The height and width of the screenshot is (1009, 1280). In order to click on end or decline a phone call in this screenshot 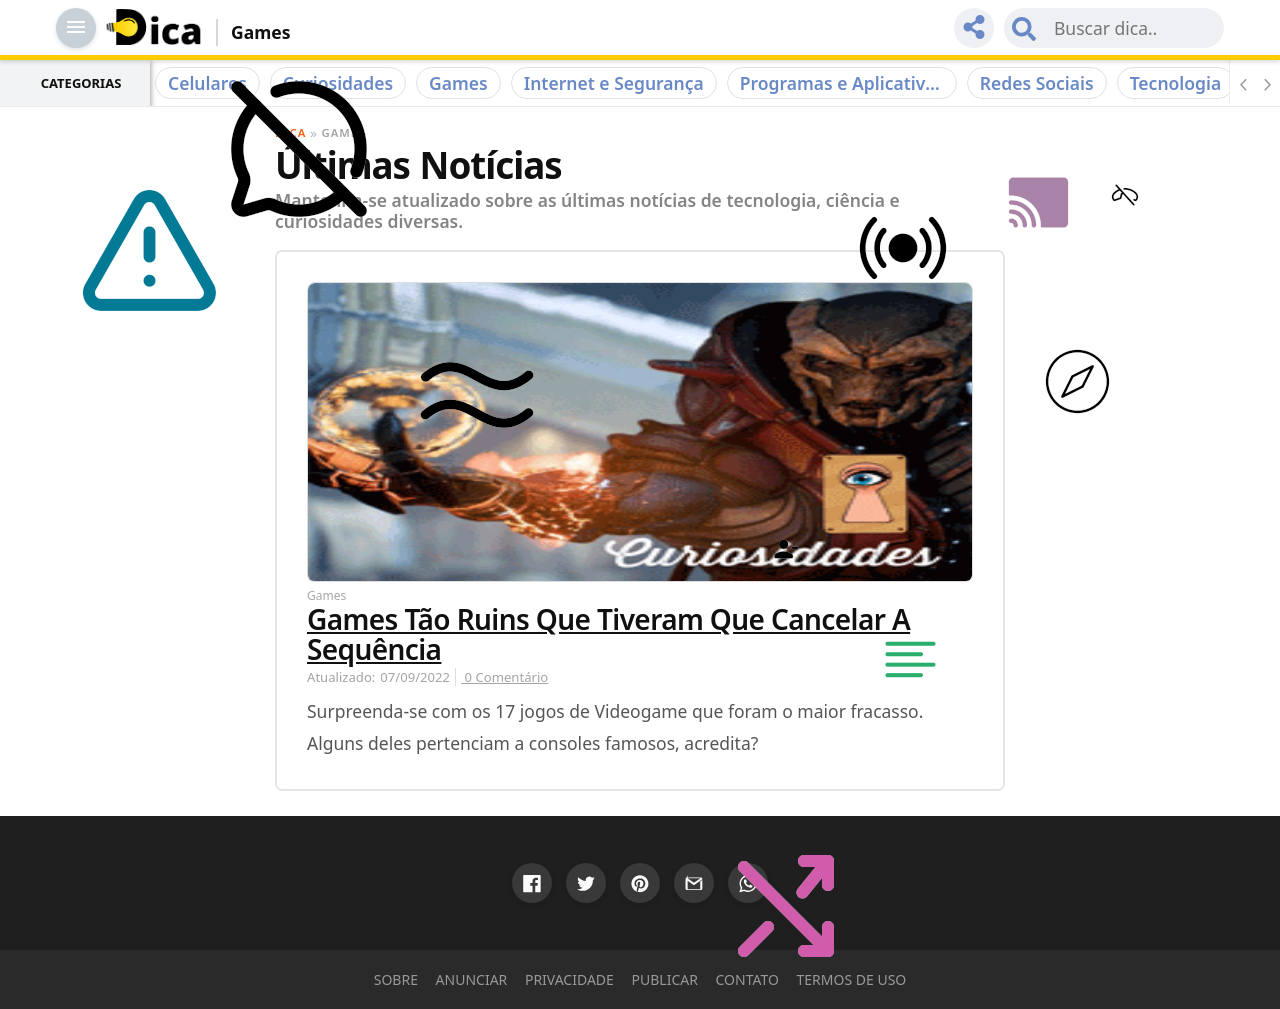, I will do `click(1125, 195)`.